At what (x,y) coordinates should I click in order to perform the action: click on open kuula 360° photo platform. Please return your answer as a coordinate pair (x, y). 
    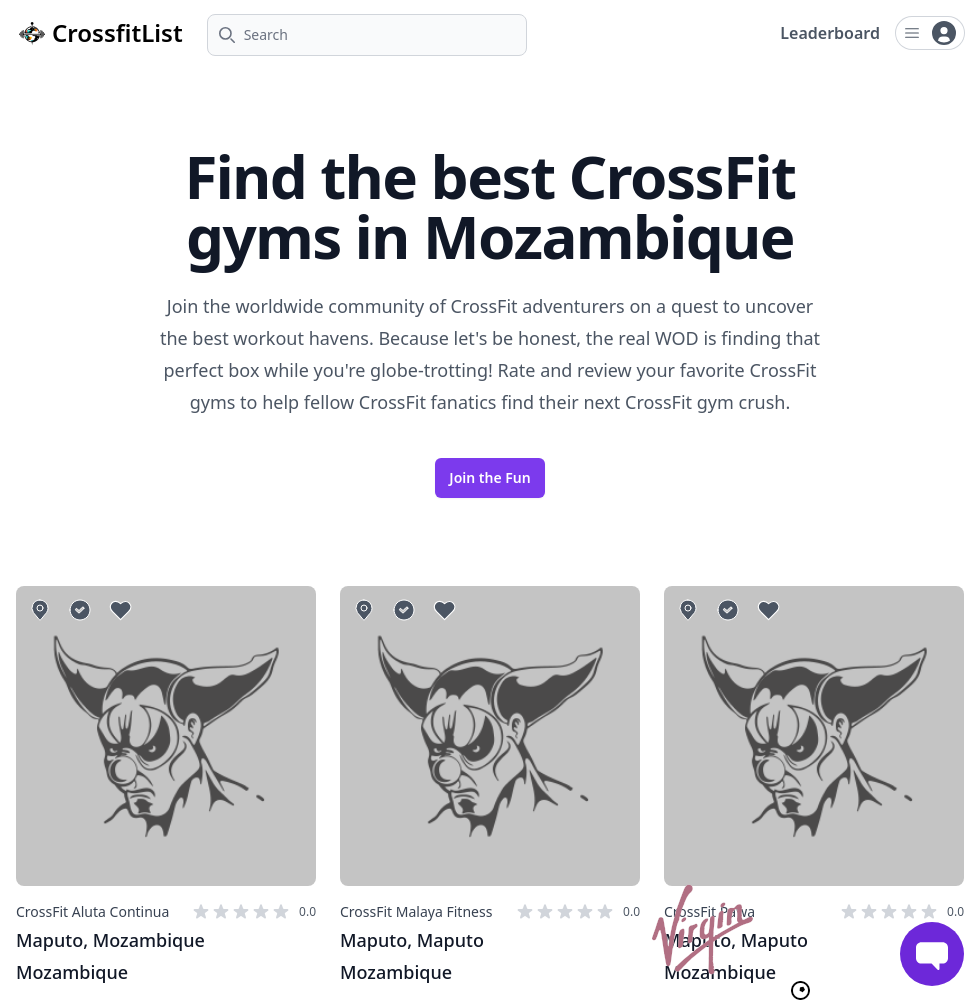
    Looking at the image, I should click on (800, 990).